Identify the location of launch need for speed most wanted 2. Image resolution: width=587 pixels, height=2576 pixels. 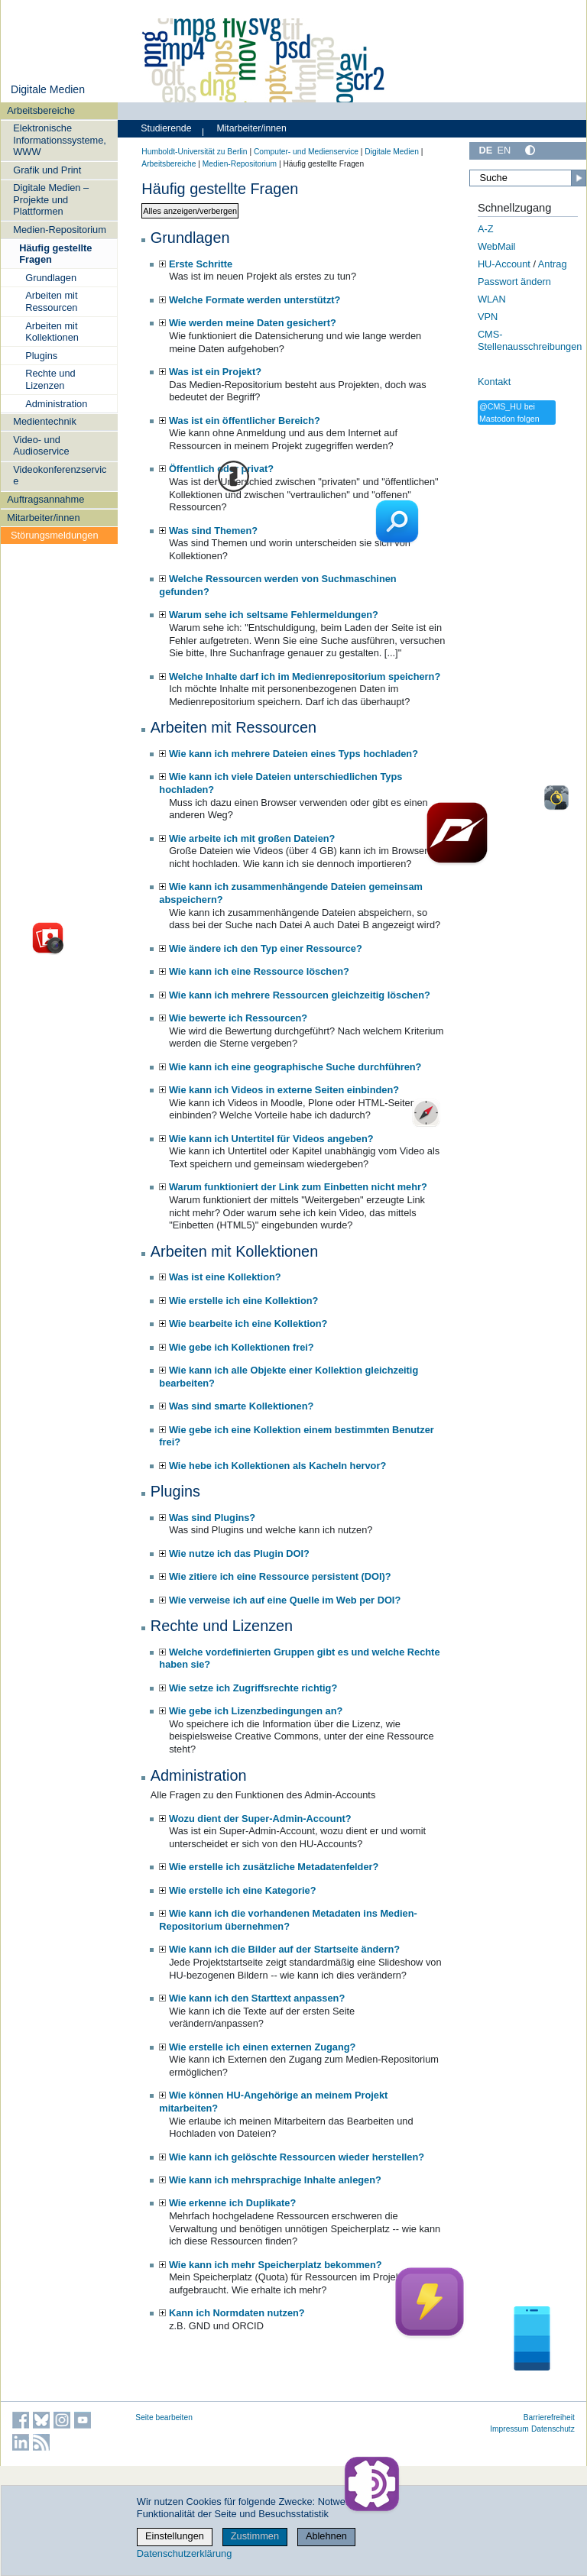
(457, 833).